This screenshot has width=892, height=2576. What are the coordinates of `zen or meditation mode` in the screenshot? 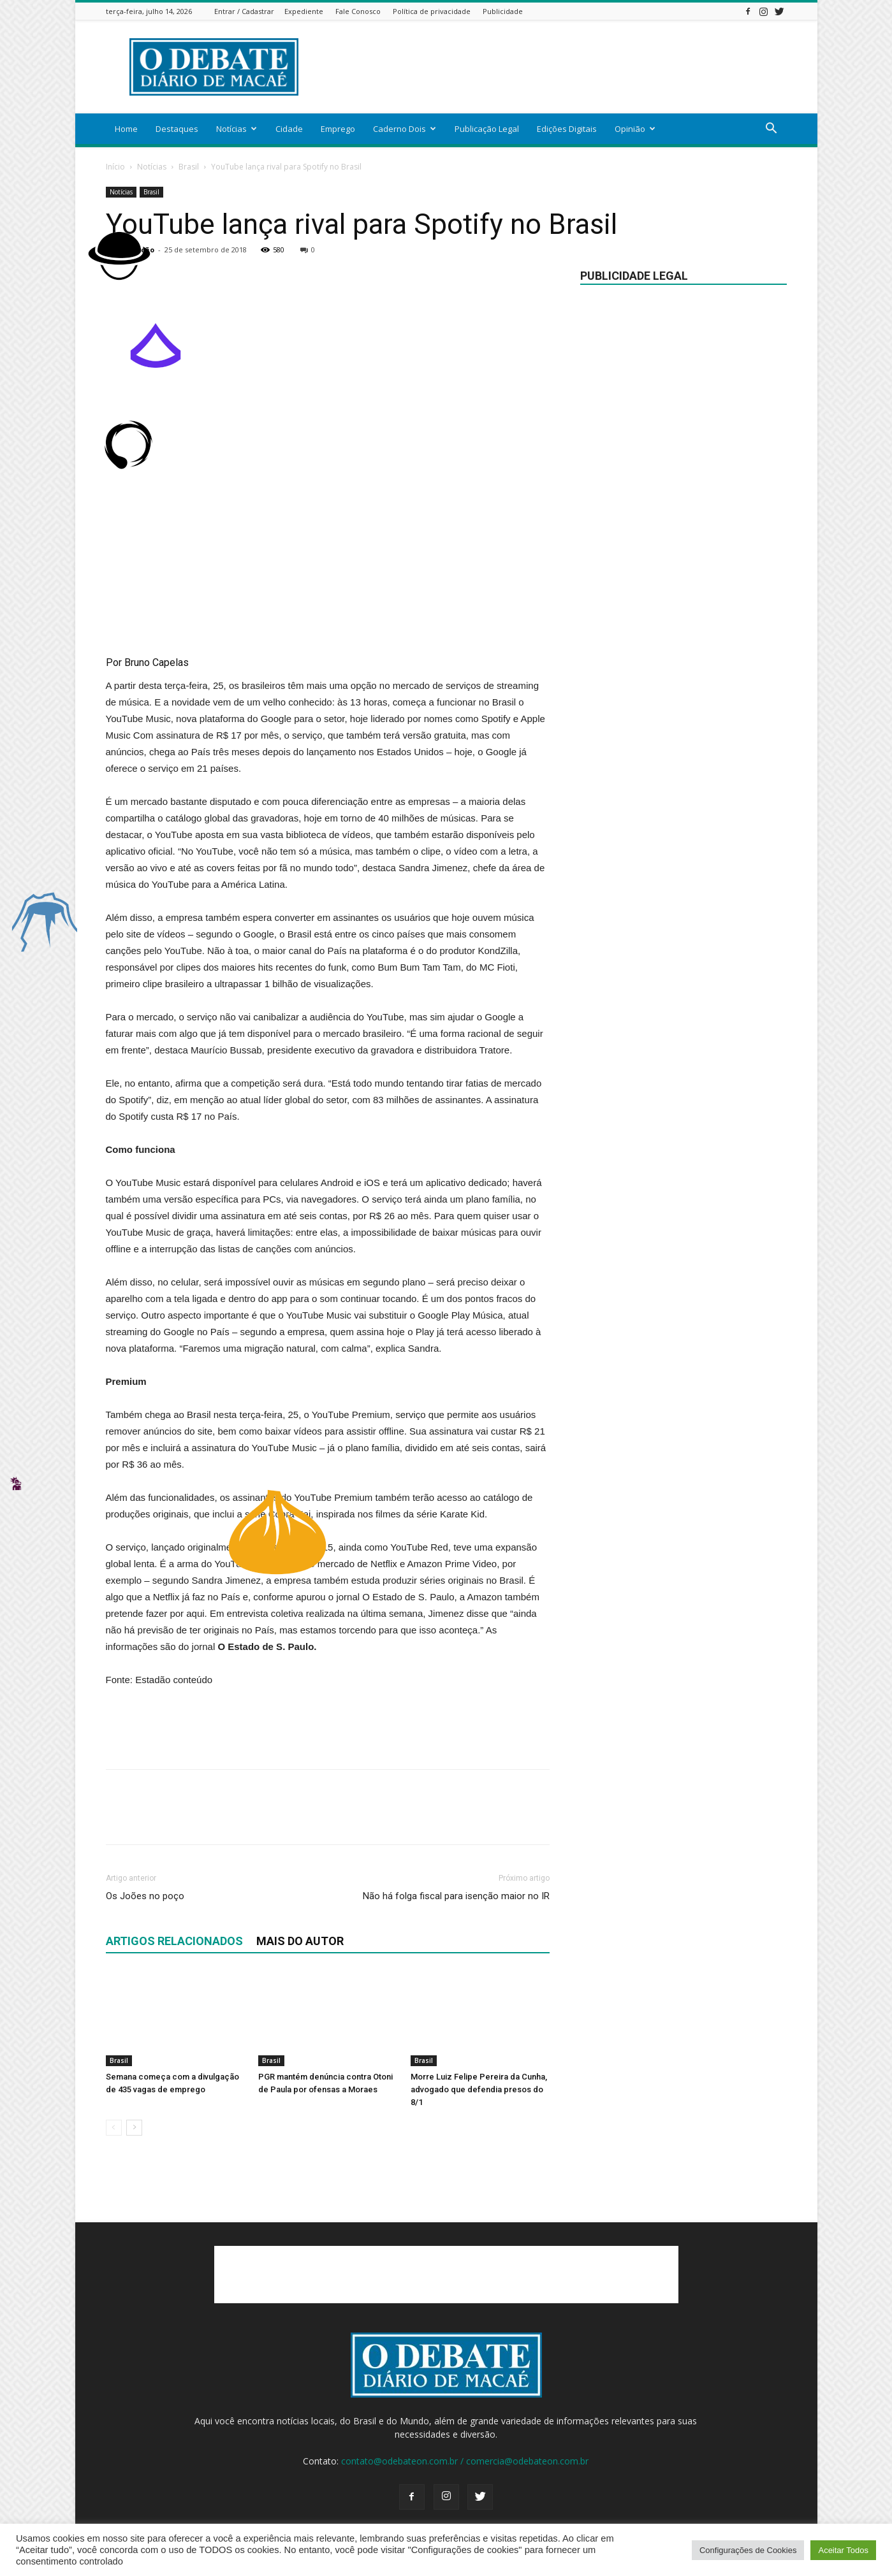 It's located at (129, 445).